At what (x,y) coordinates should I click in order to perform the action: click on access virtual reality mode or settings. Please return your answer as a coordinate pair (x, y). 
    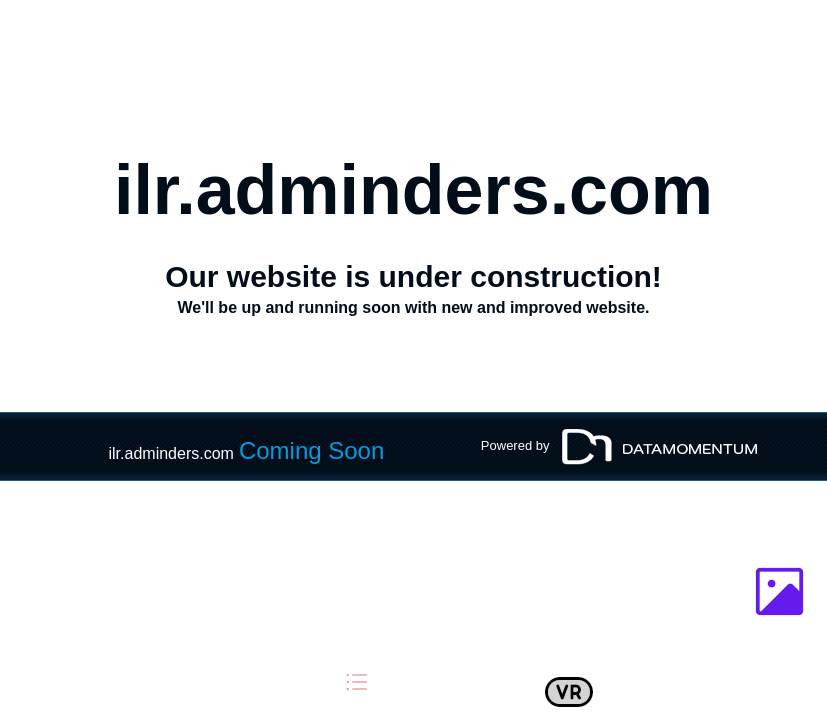
    Looking at the image, I should click on (569, 692).